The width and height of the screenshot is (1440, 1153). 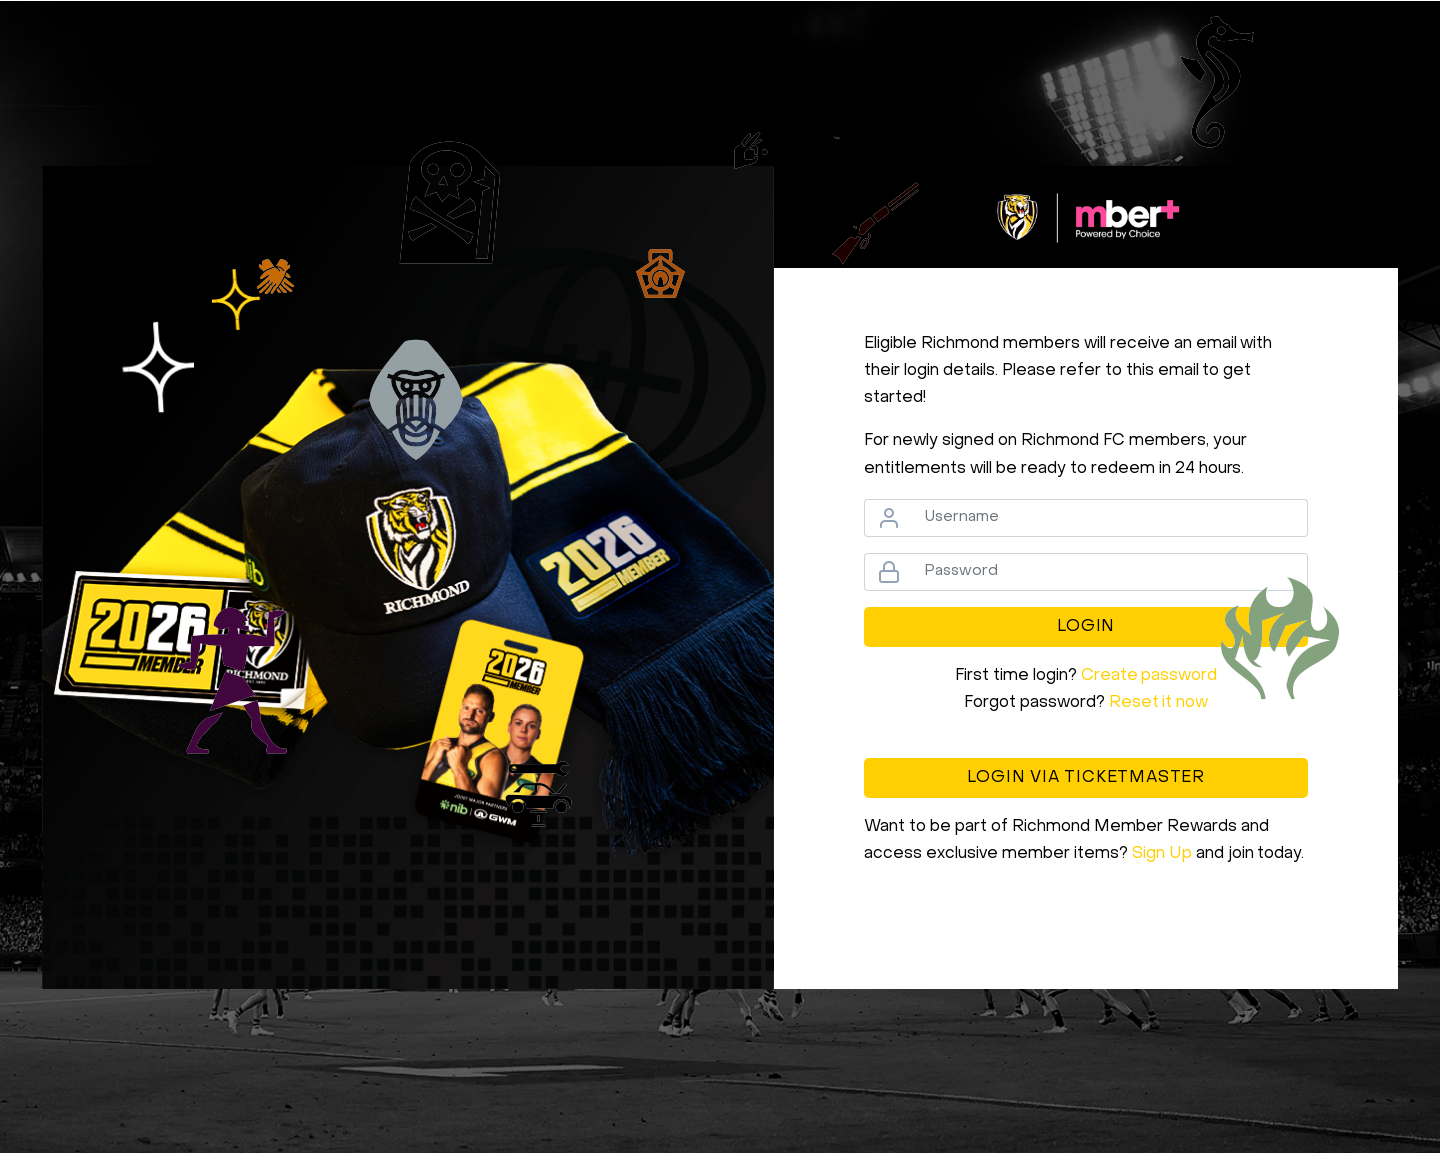 What do you see at coordinates (756, 150) in the screenshot?
I see `tap to flick or shoot a marble` at bounding box center [756, 150].